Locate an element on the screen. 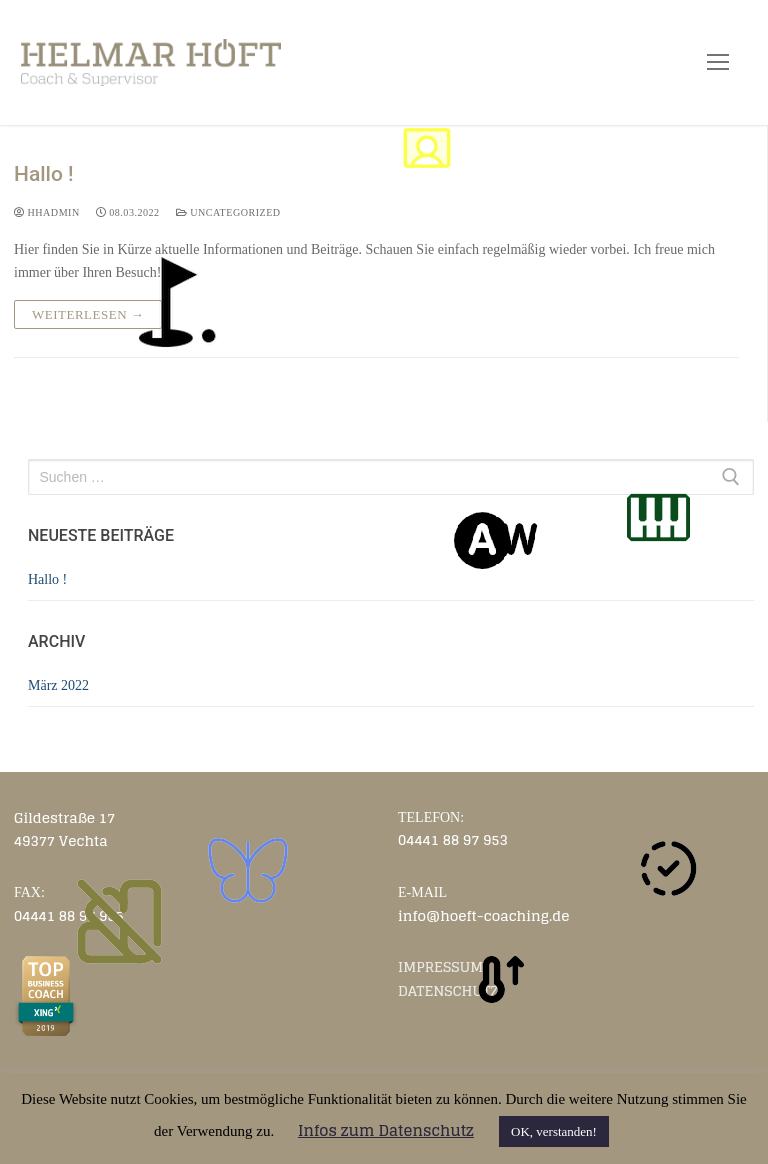 The width and height of the screenshot is (768, 1164). indicates a nature or wildlife category is located at coordinates (248, 869).